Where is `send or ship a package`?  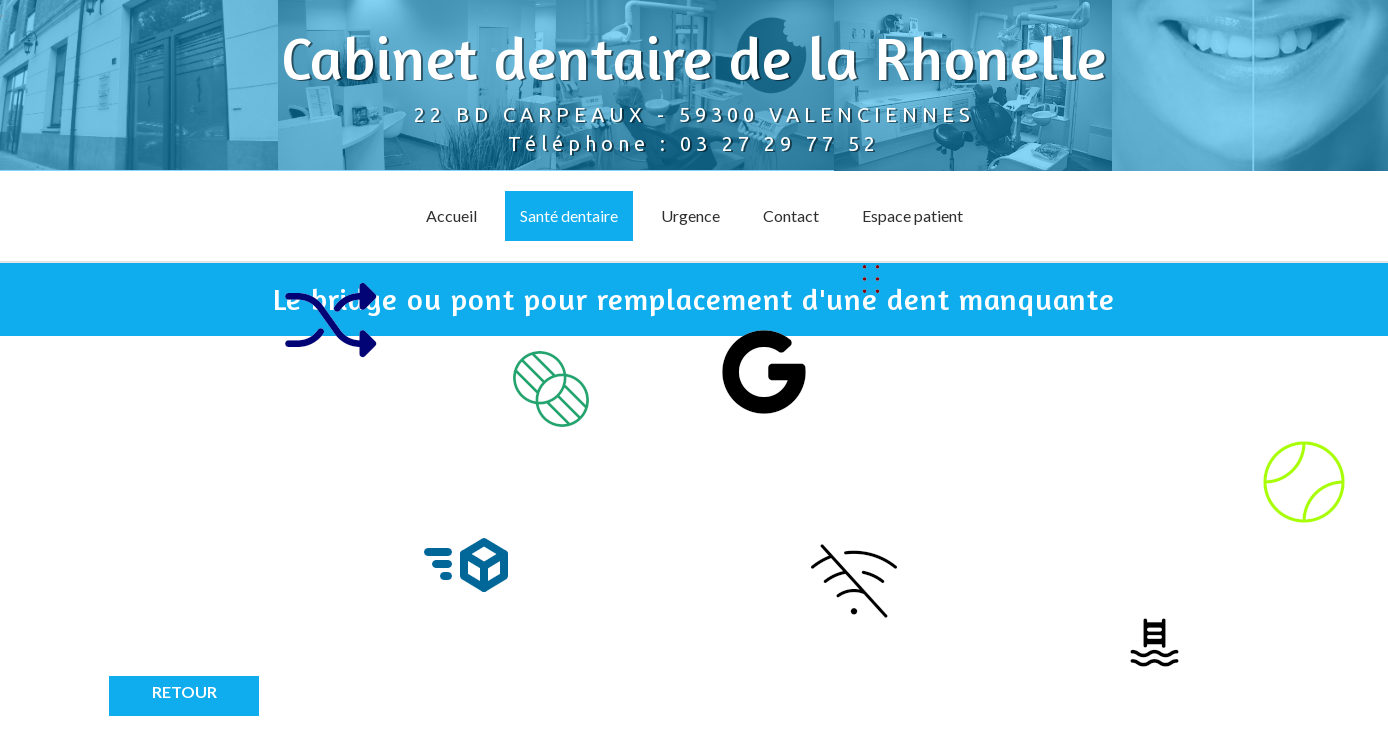 send or ship a package is located at coordinates (468, 564).